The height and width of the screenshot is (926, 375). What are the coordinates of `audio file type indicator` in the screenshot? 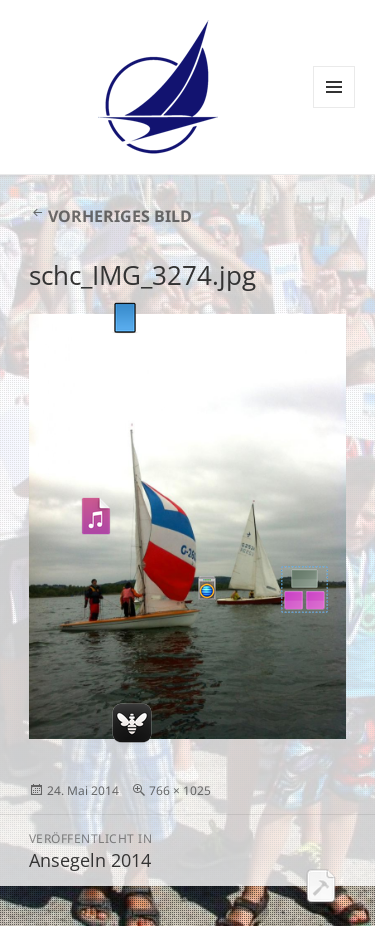 It's located at (96, 516).